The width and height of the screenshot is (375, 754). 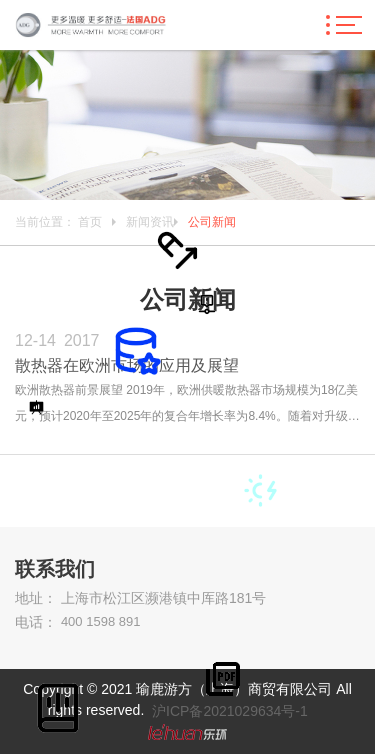 What do you see at coordinates (207, 304) in the screenshot?
I see `indicates a timeline event requiring attention` at bounding box center [207, 304].